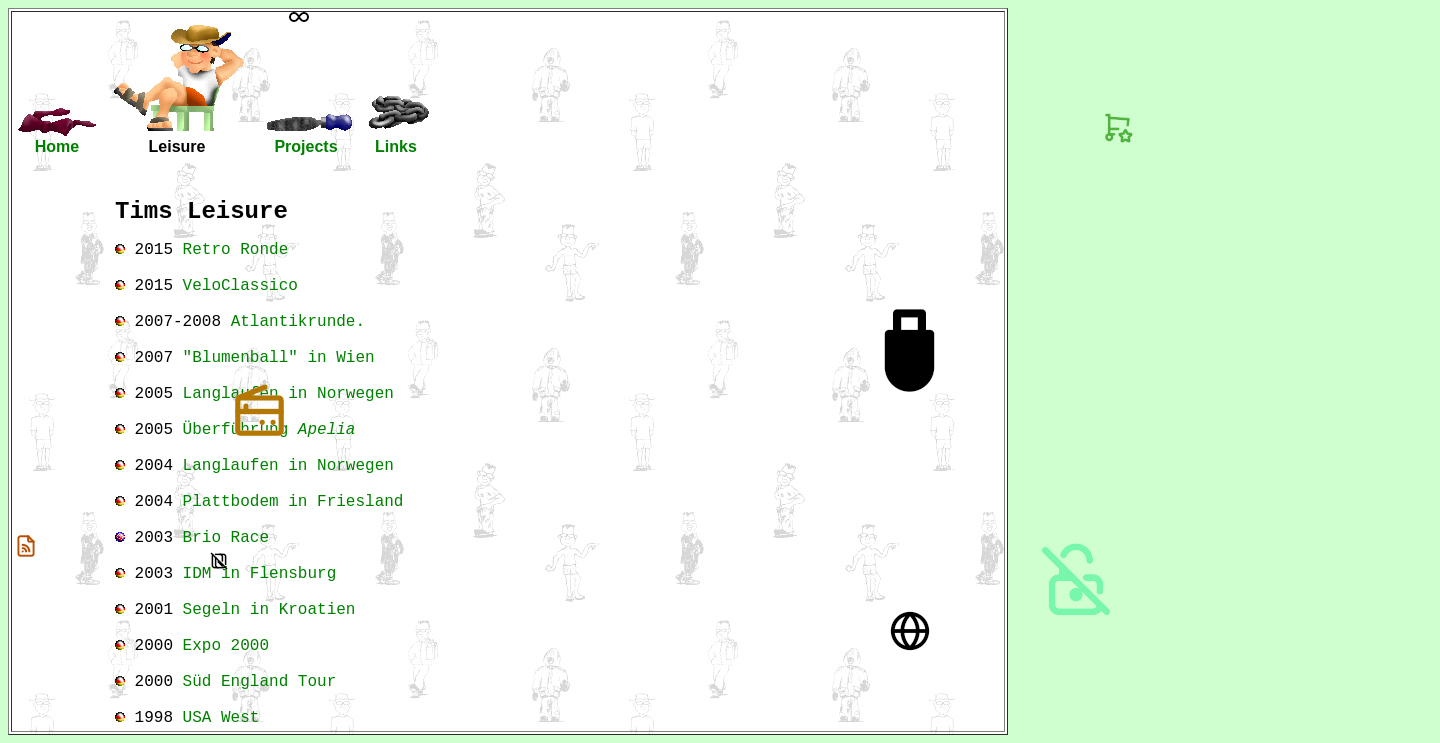  What do you see at coordinates (1076, 581) in the screenshot?
I see `unlock feature is unavailable or disabled` at bounding box center [1076, 581].